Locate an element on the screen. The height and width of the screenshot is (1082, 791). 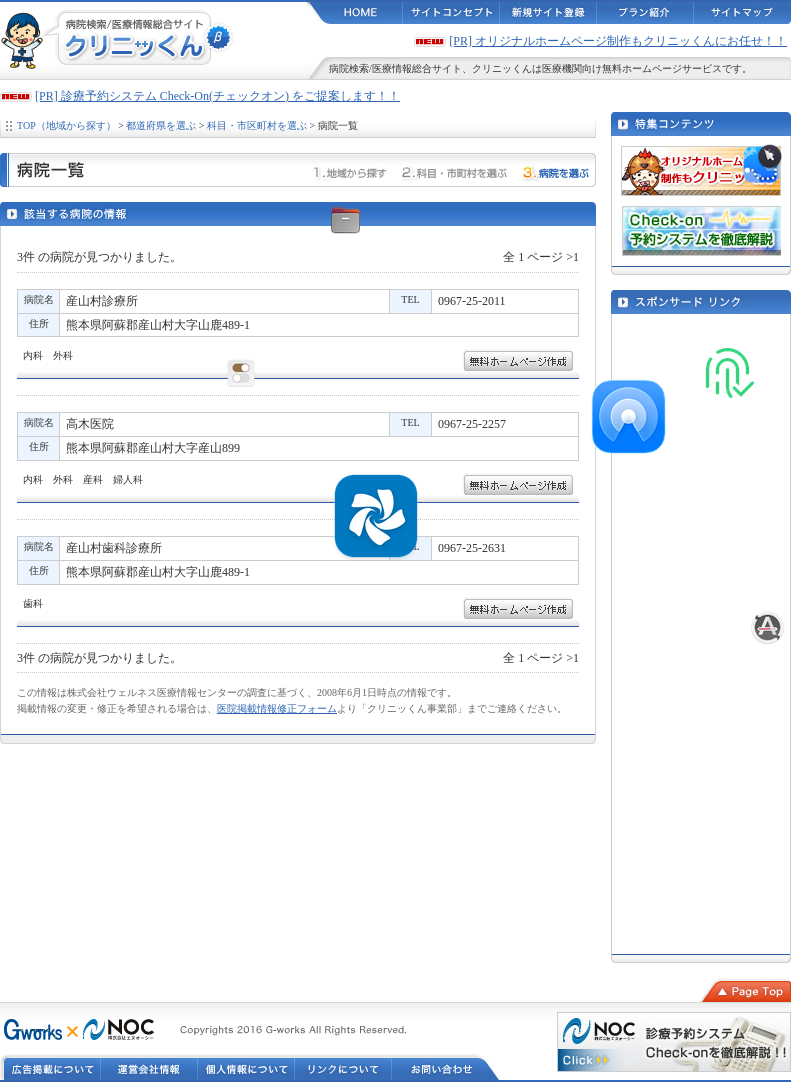
open airdrop to share files with nearby devices is located at coordinates (628, 416).